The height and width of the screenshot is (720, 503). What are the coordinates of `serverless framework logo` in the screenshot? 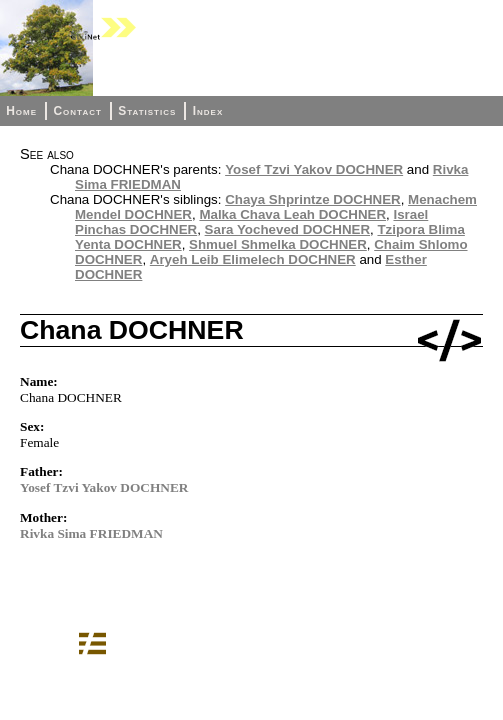 It's located at (92, 643).